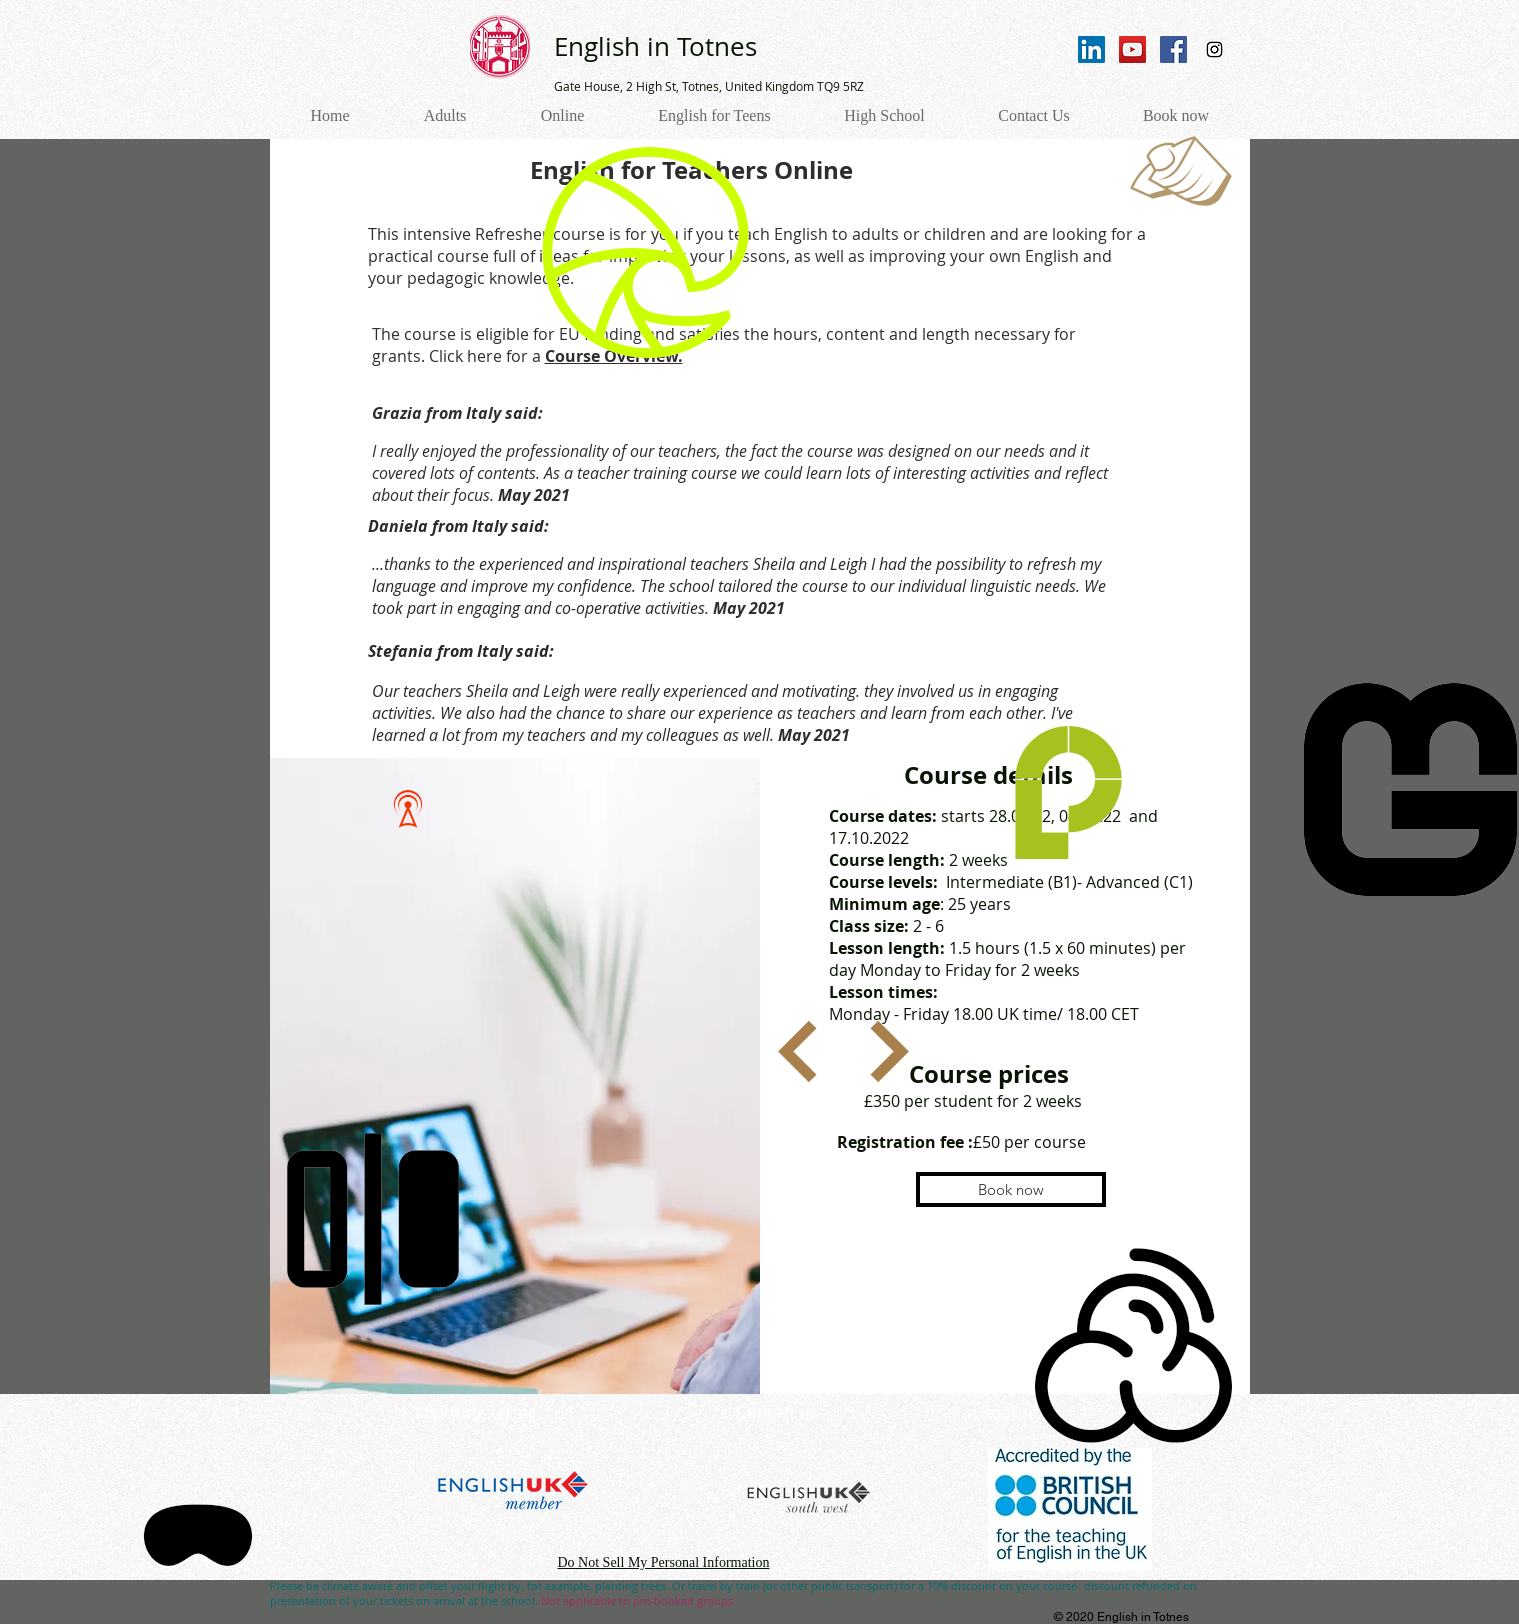 The image size is (1519, 1624). Describe the element at coordinates (1068, 792) in the screenshot. I see `open passport app` at that location.